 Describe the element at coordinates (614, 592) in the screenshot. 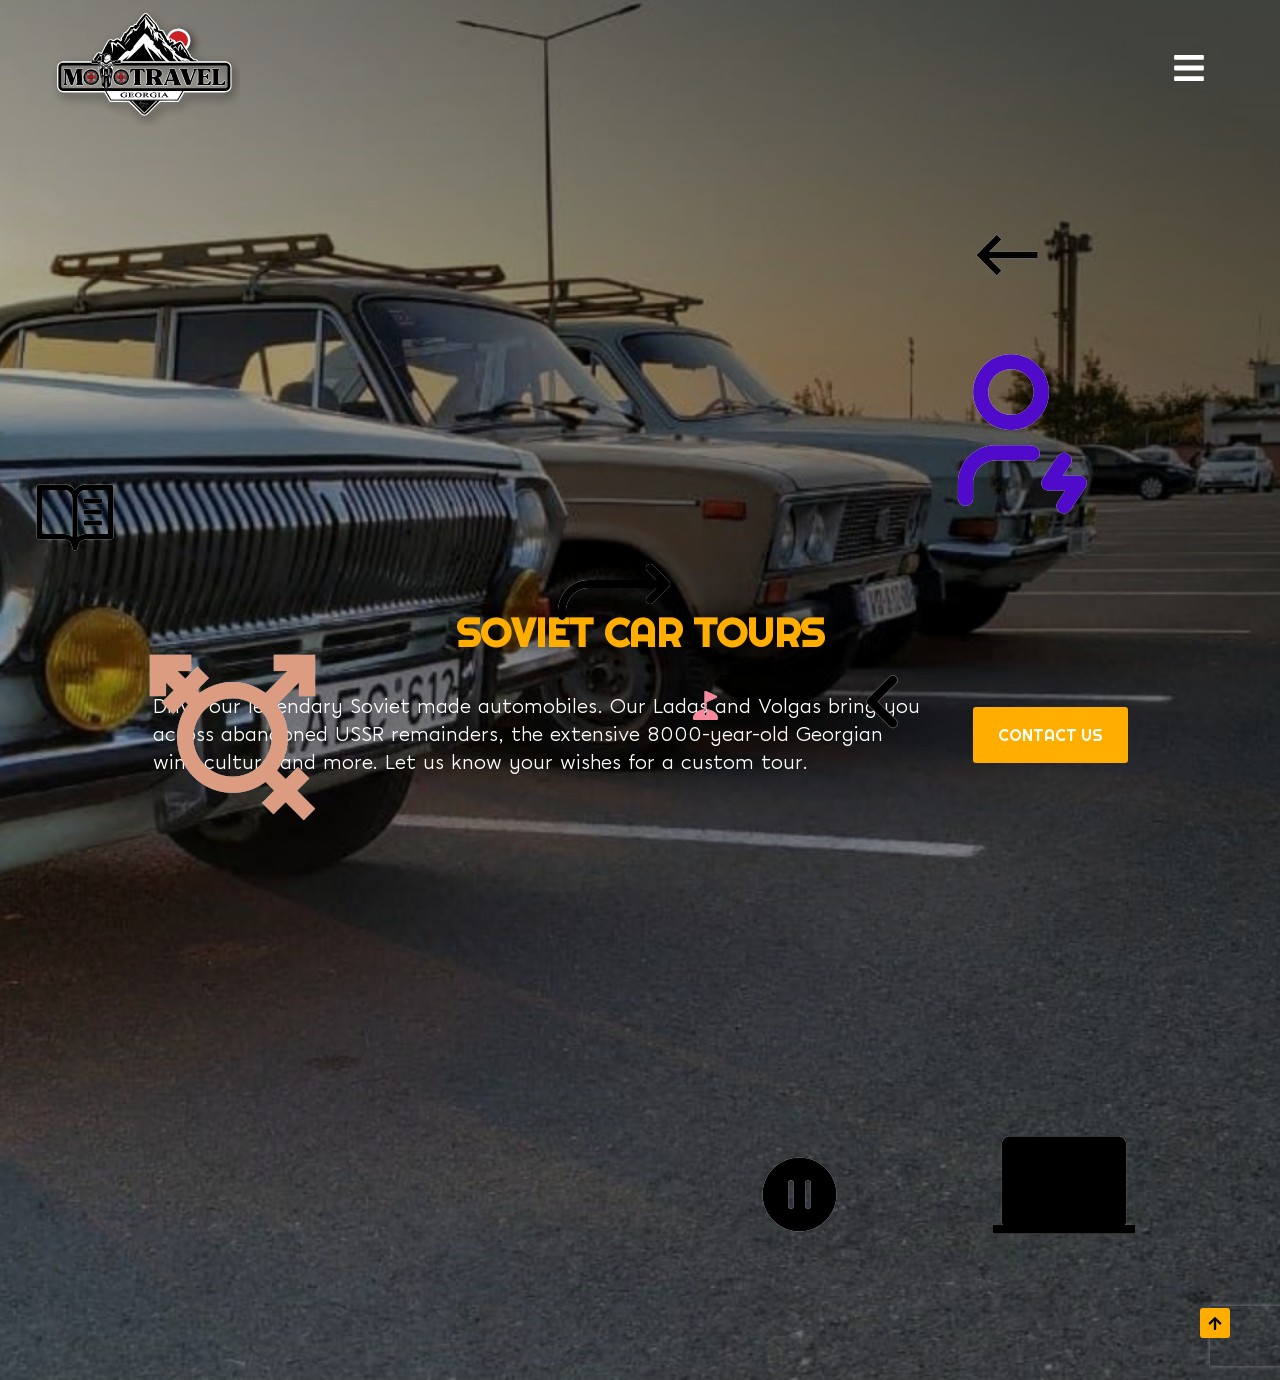

I see `forward or share this item` at that location.